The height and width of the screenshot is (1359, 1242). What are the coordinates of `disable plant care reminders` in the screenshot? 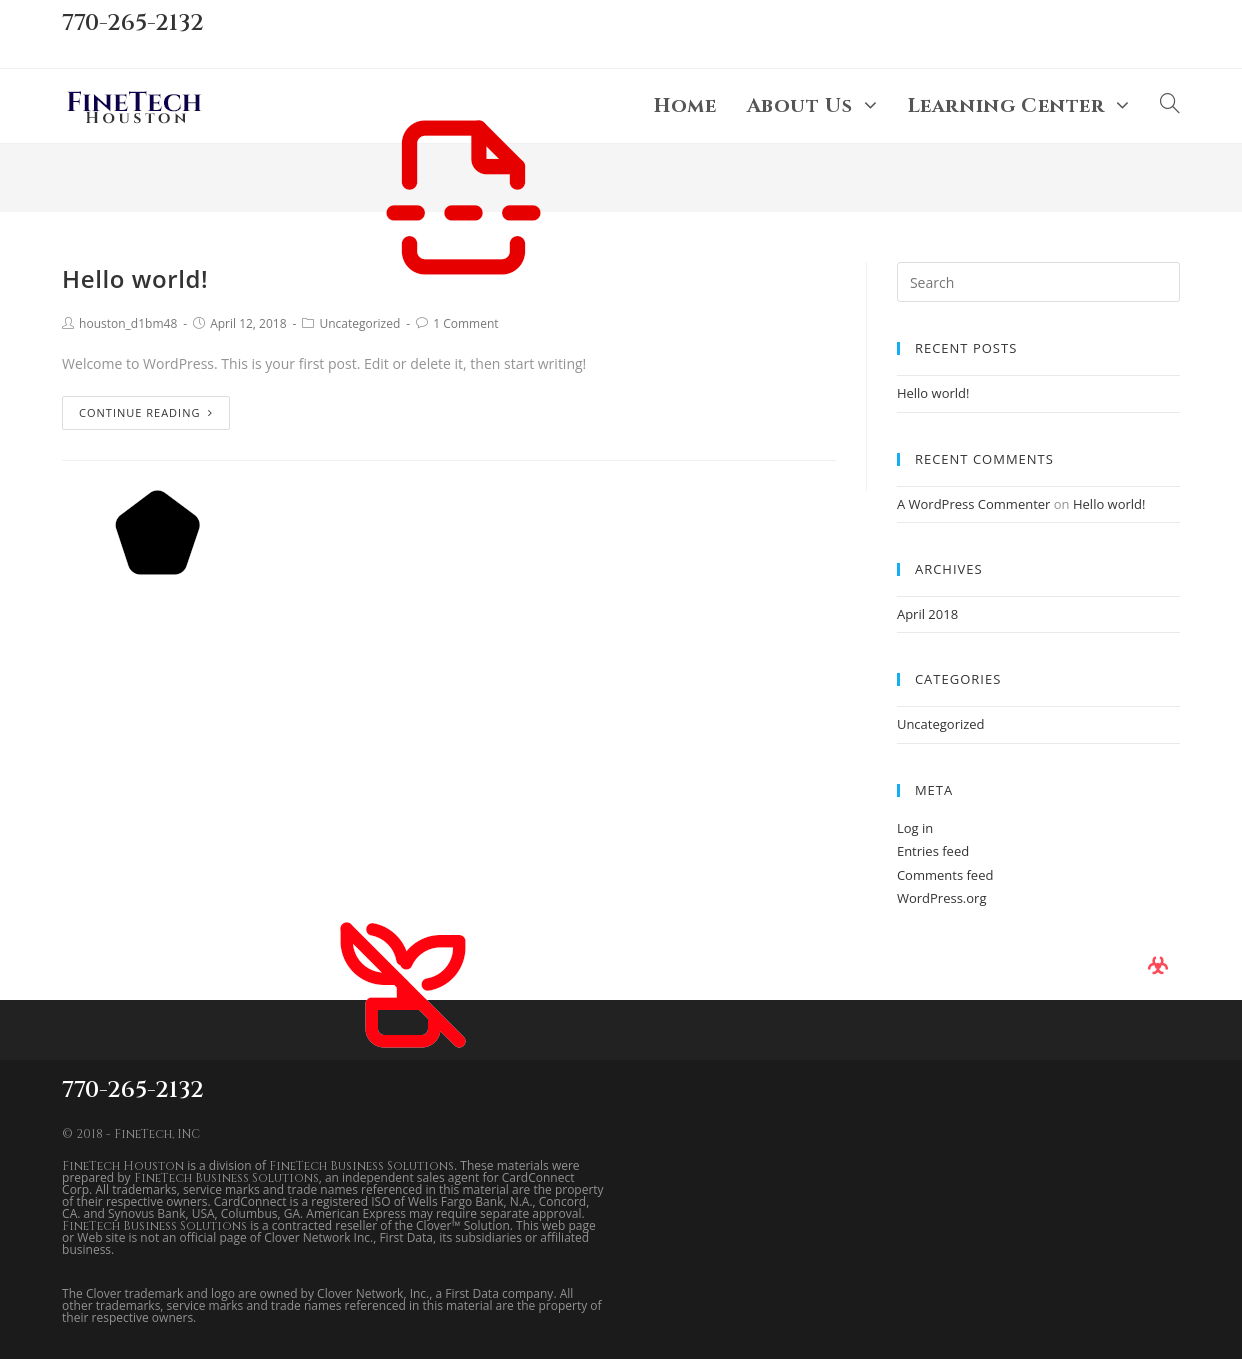 It's located at (403, 985).